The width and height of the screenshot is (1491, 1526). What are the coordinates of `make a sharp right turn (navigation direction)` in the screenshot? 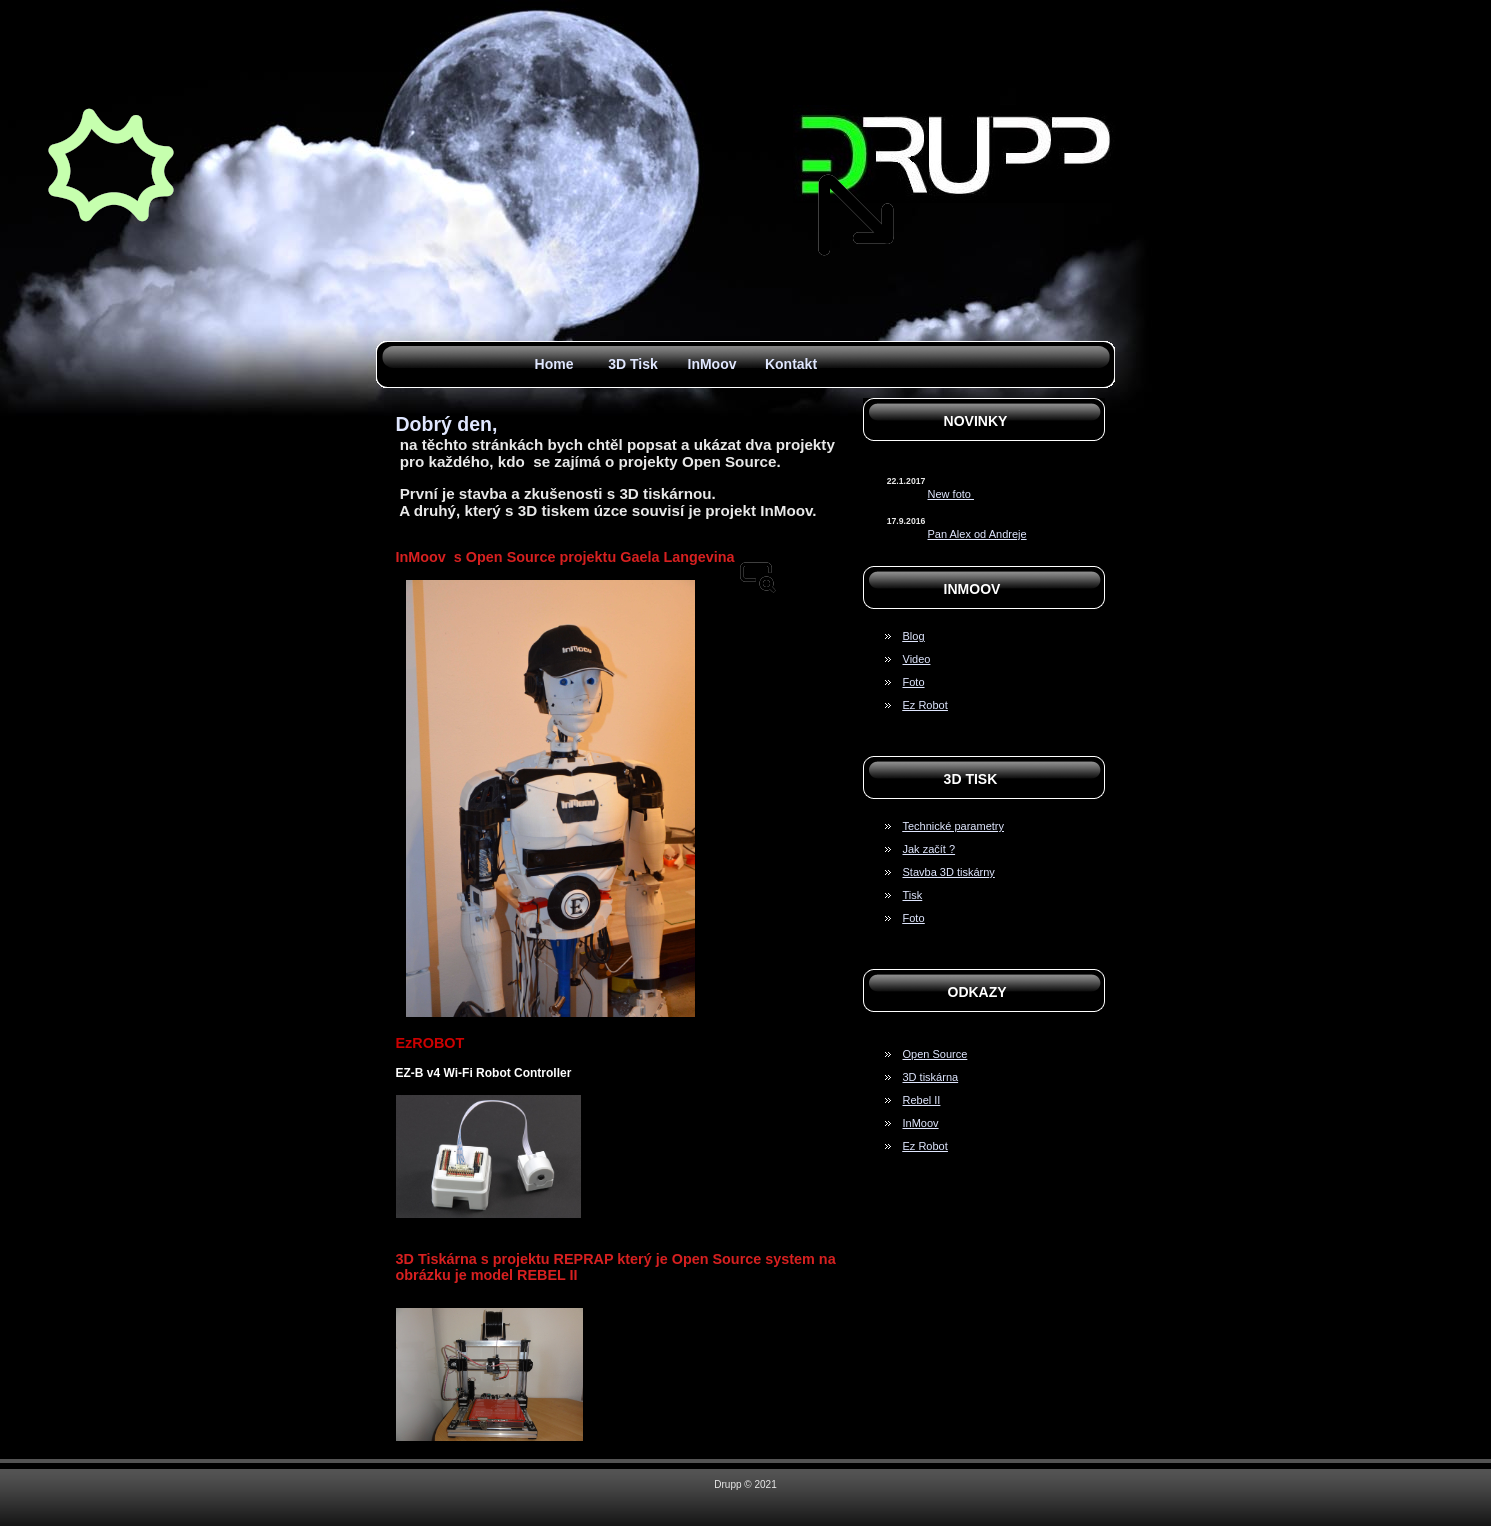 It's located at (853, 215).